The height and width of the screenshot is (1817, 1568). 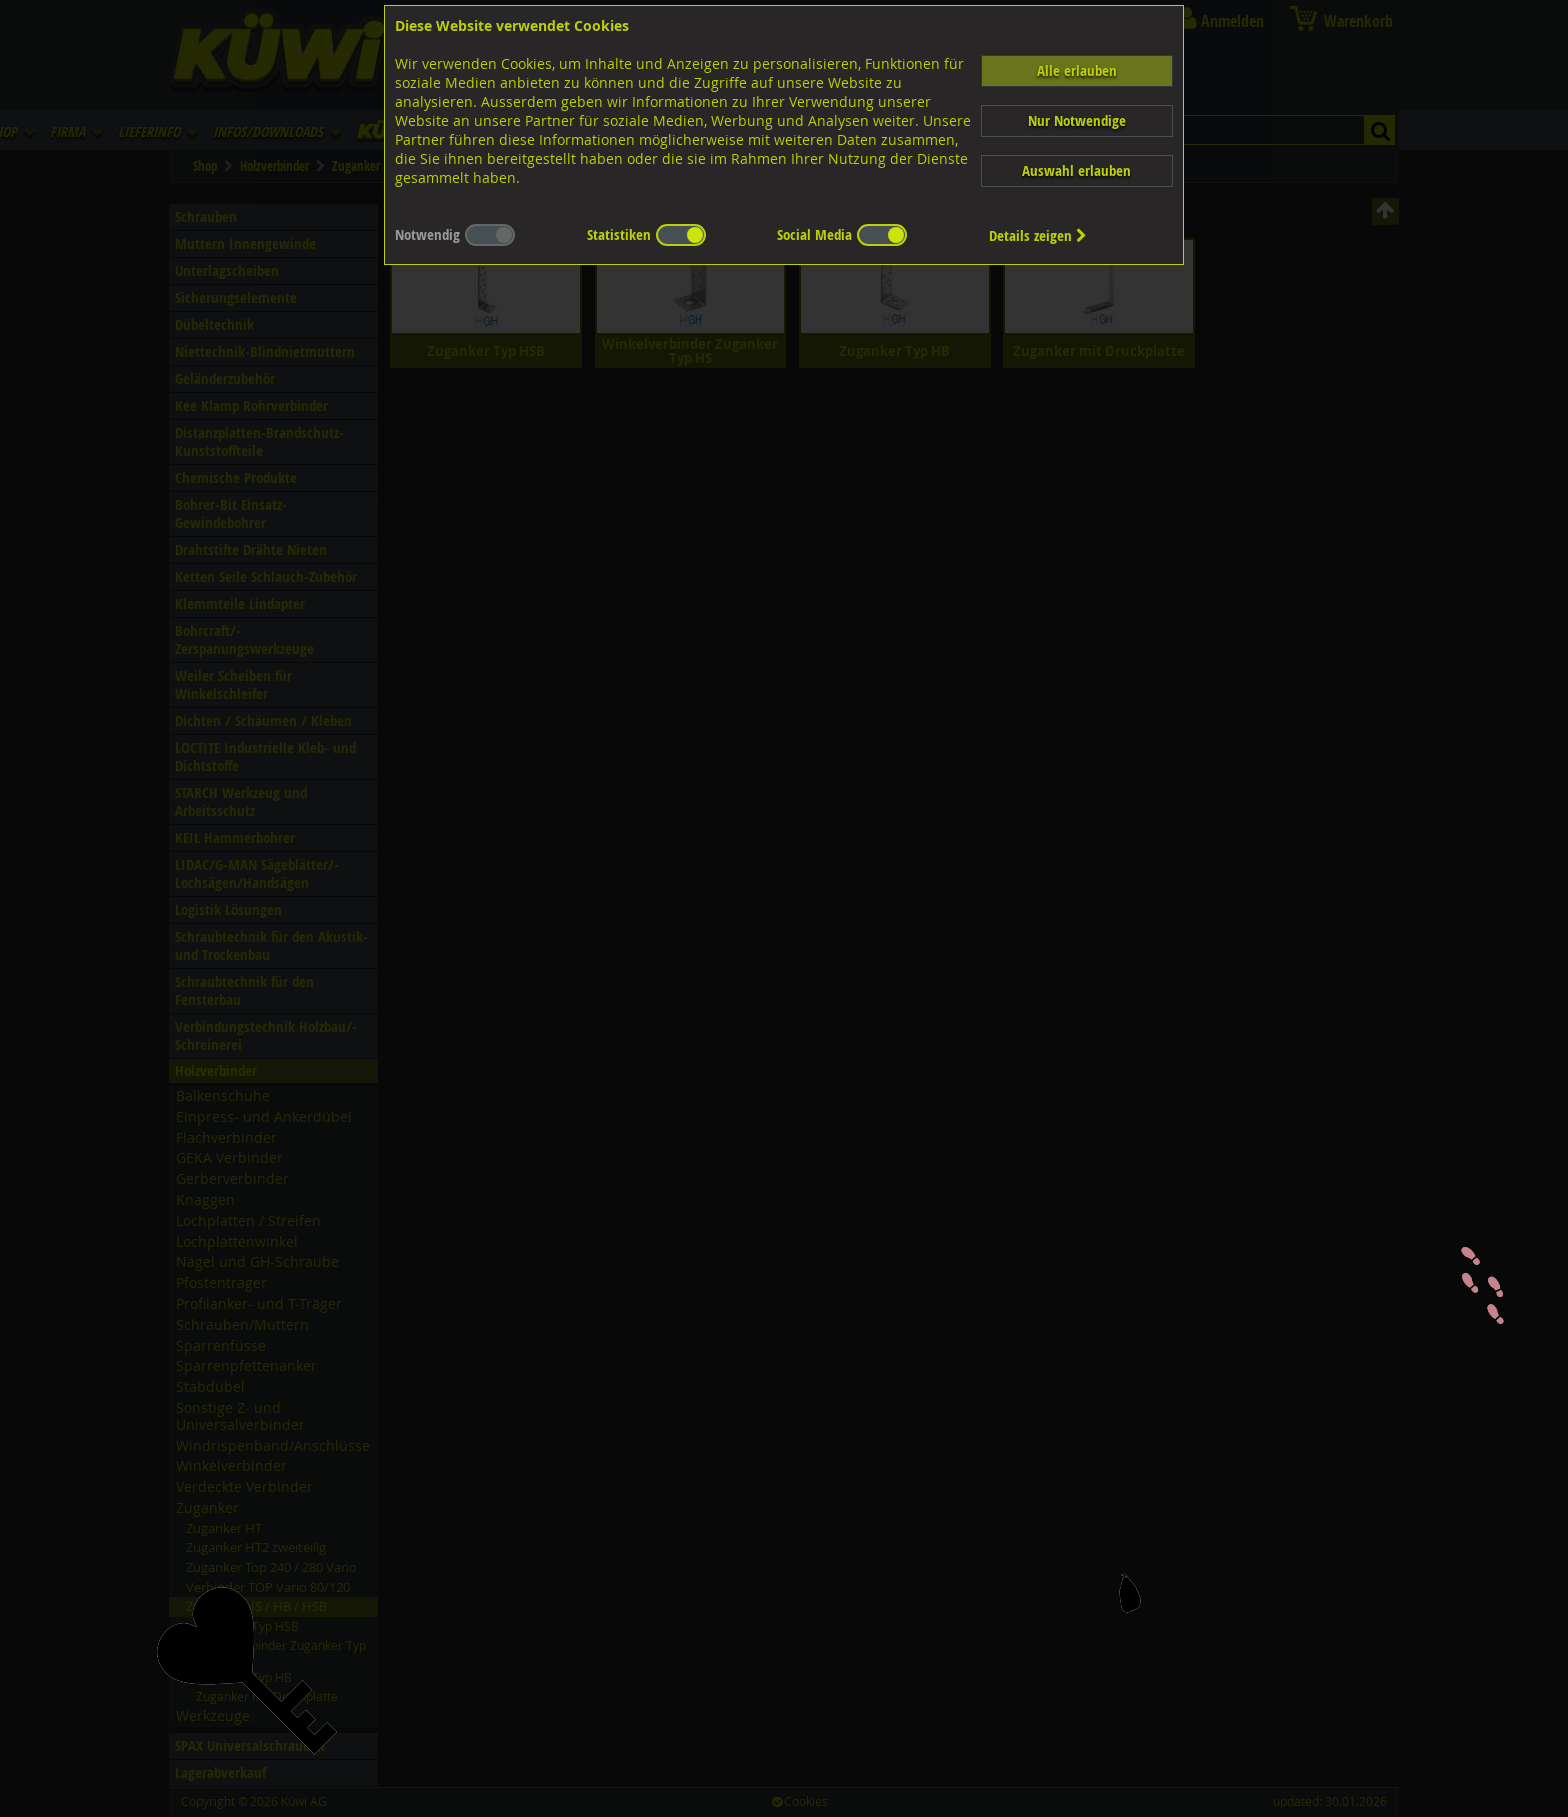 What do you see at coordinates (247, 1671) in the screenshot?
I see `unlock romantic or relationship-themed content` at bounding box center [247, 1671].